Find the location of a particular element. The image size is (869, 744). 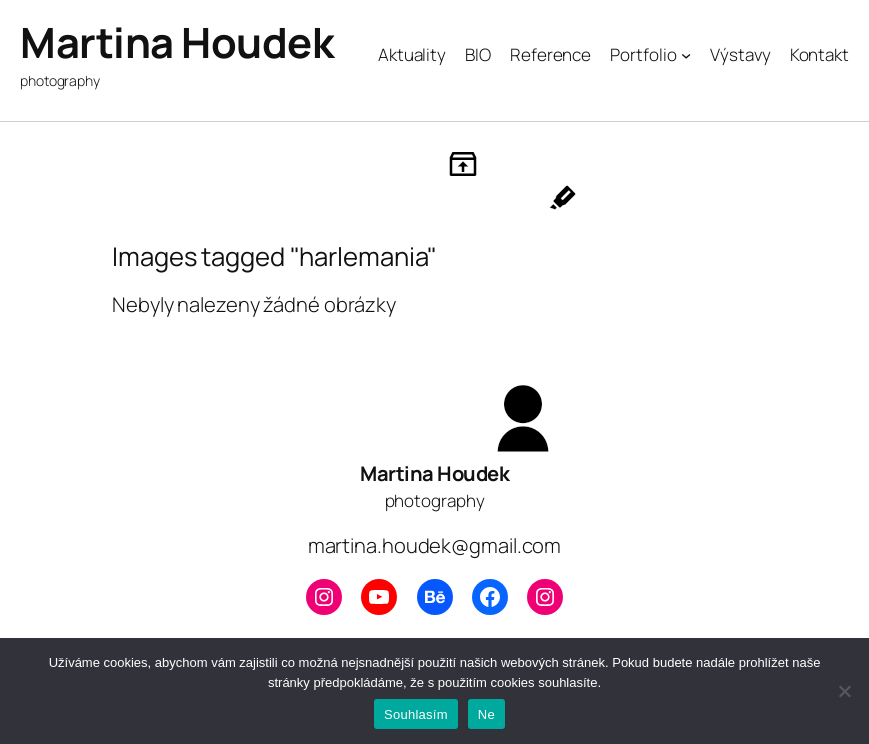

view your profile is located at coordinates (523, 420).